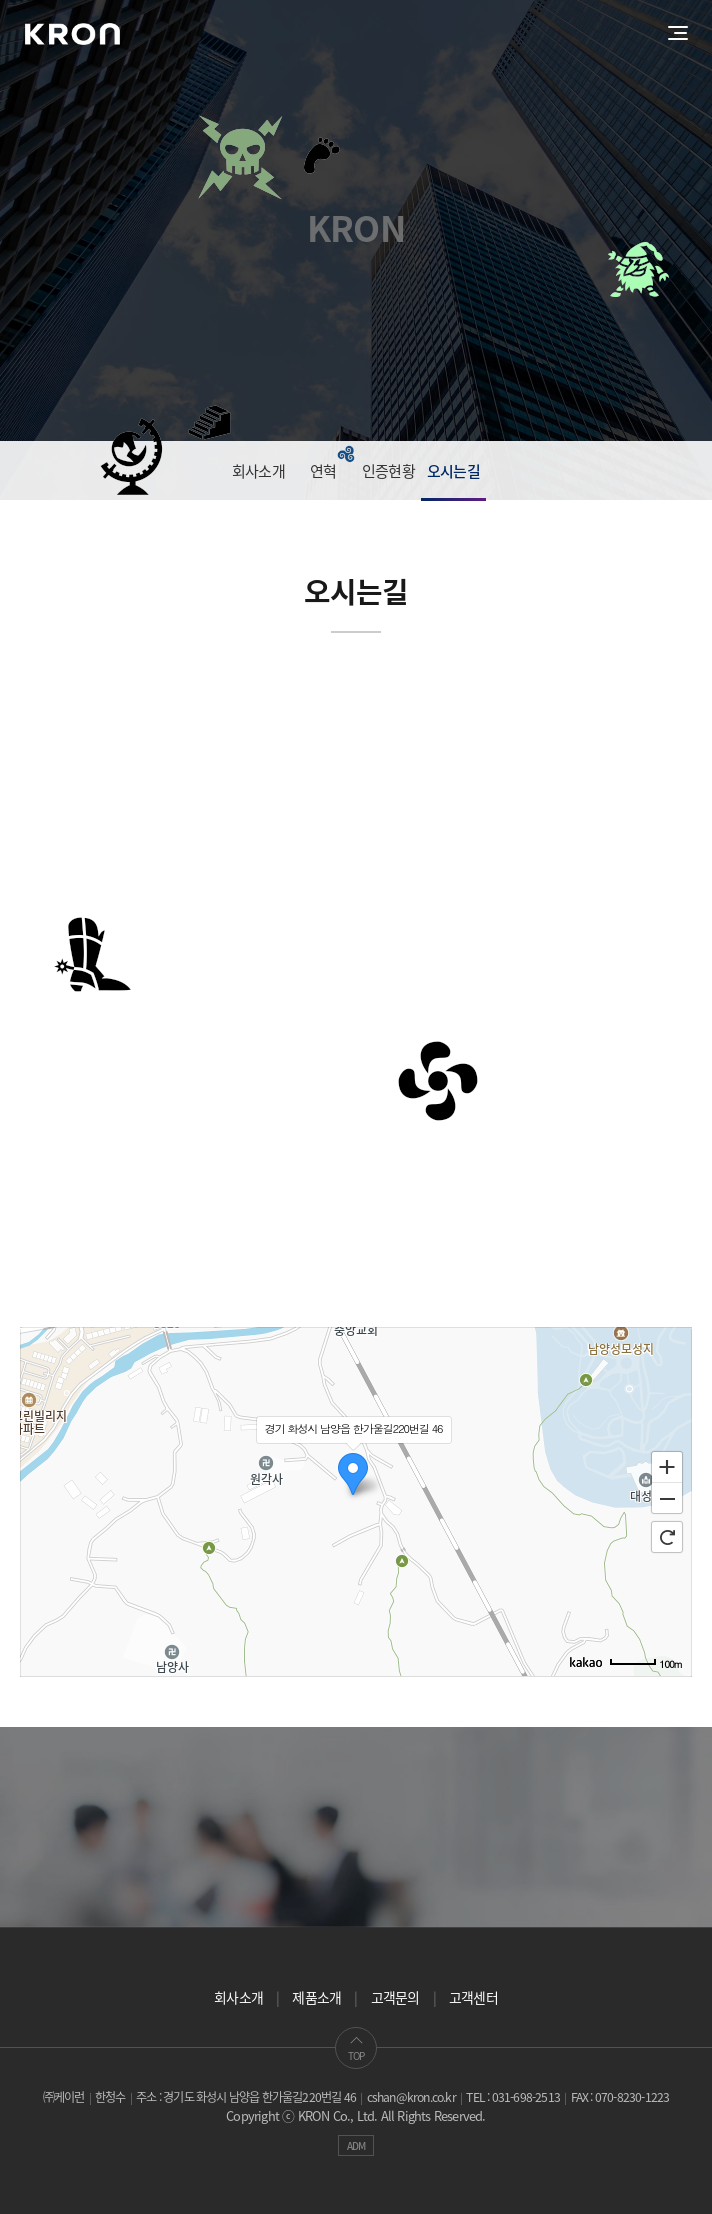 The width and height of the screenshot is (712, 2214). Describe the element at coordinates (321, 155) in the screenshot. I see `track steps or walking activity` at that location.